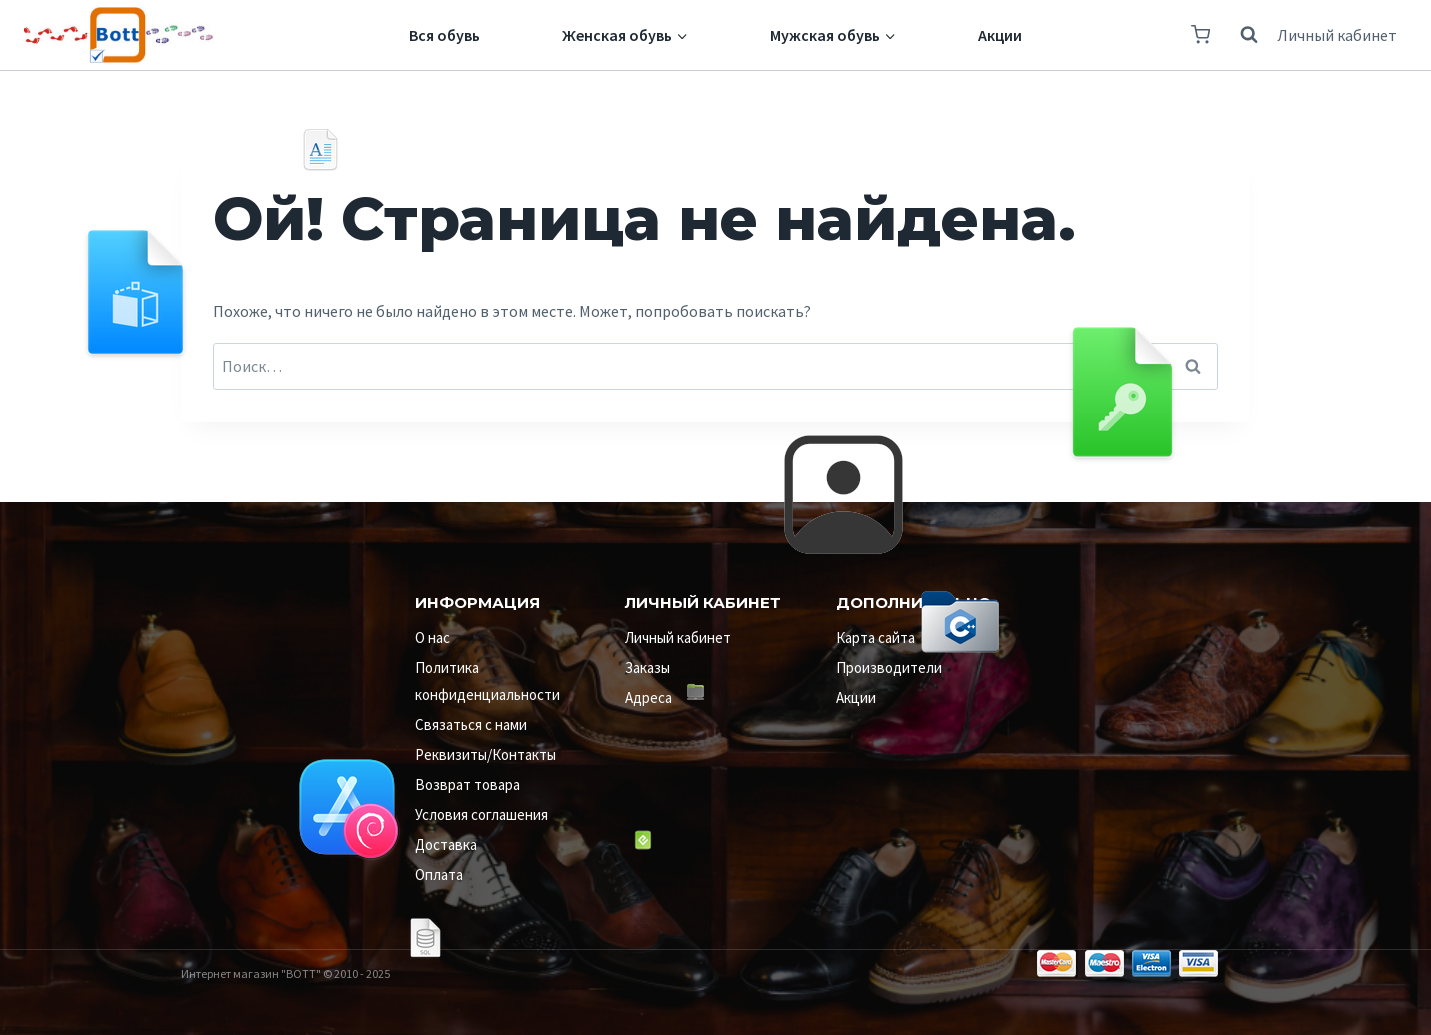  What do you see at coordinates (695, 691) in the screenshot?
I see `access files stored on a remote server` at bounding box center [695, 691].